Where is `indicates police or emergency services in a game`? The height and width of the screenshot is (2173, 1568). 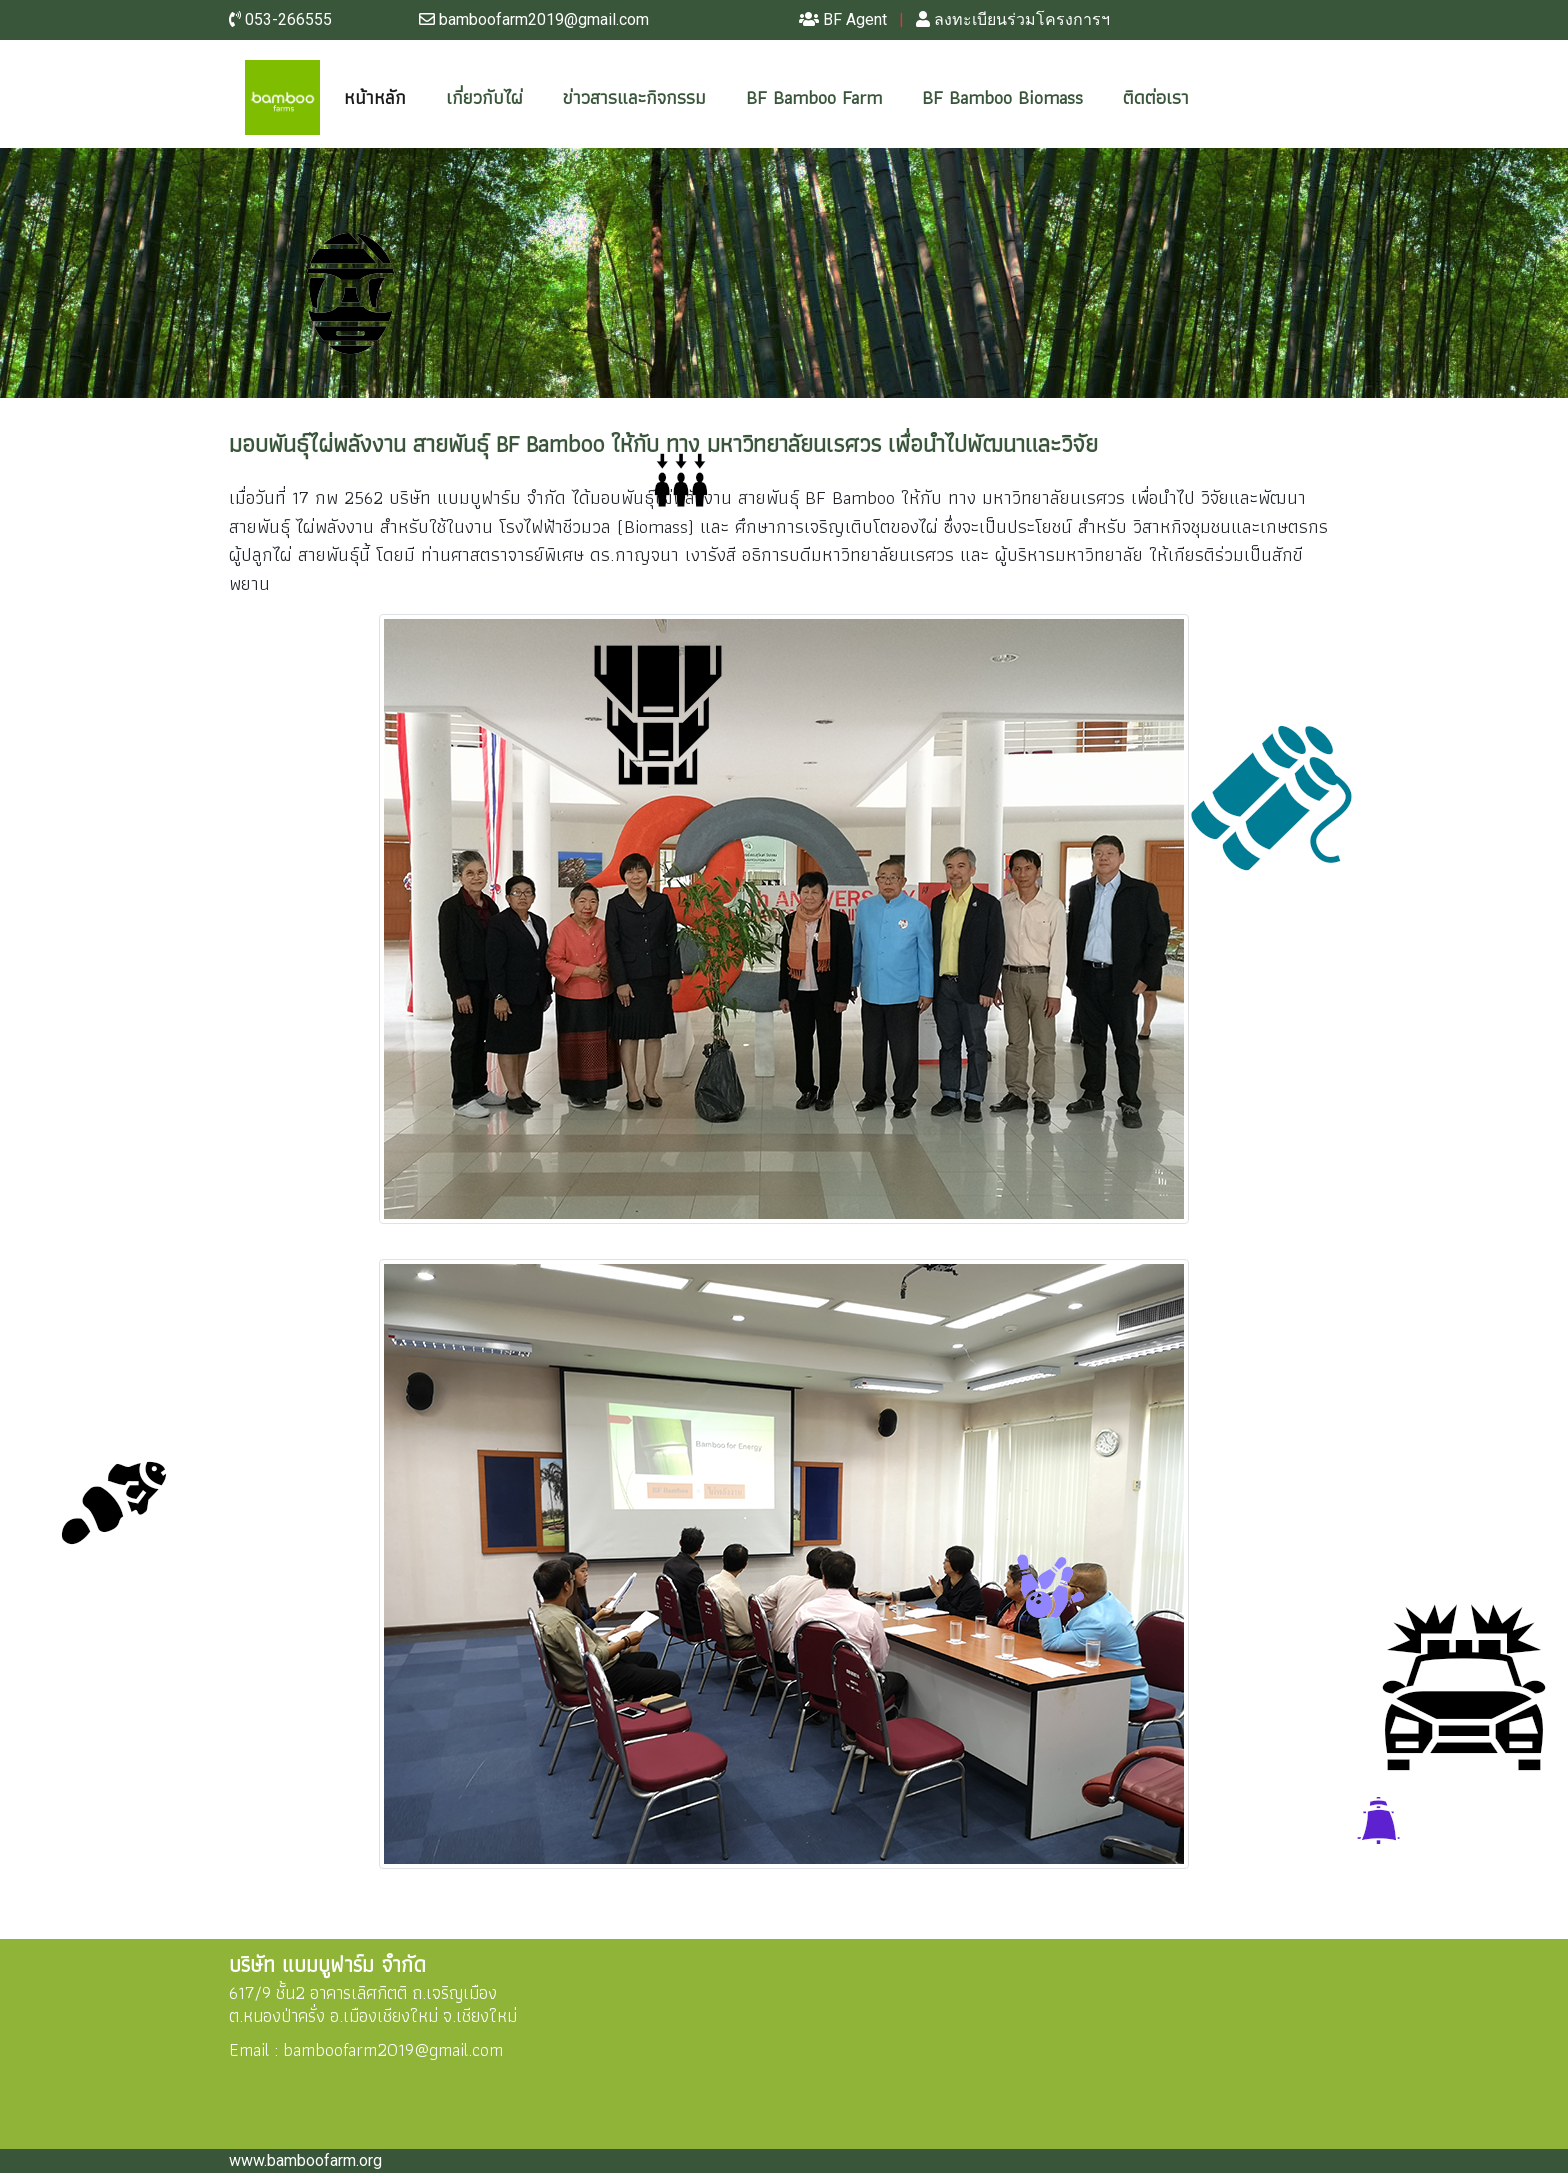 indicates police or emergency services in a game is located at coordinates (1464, 1688).